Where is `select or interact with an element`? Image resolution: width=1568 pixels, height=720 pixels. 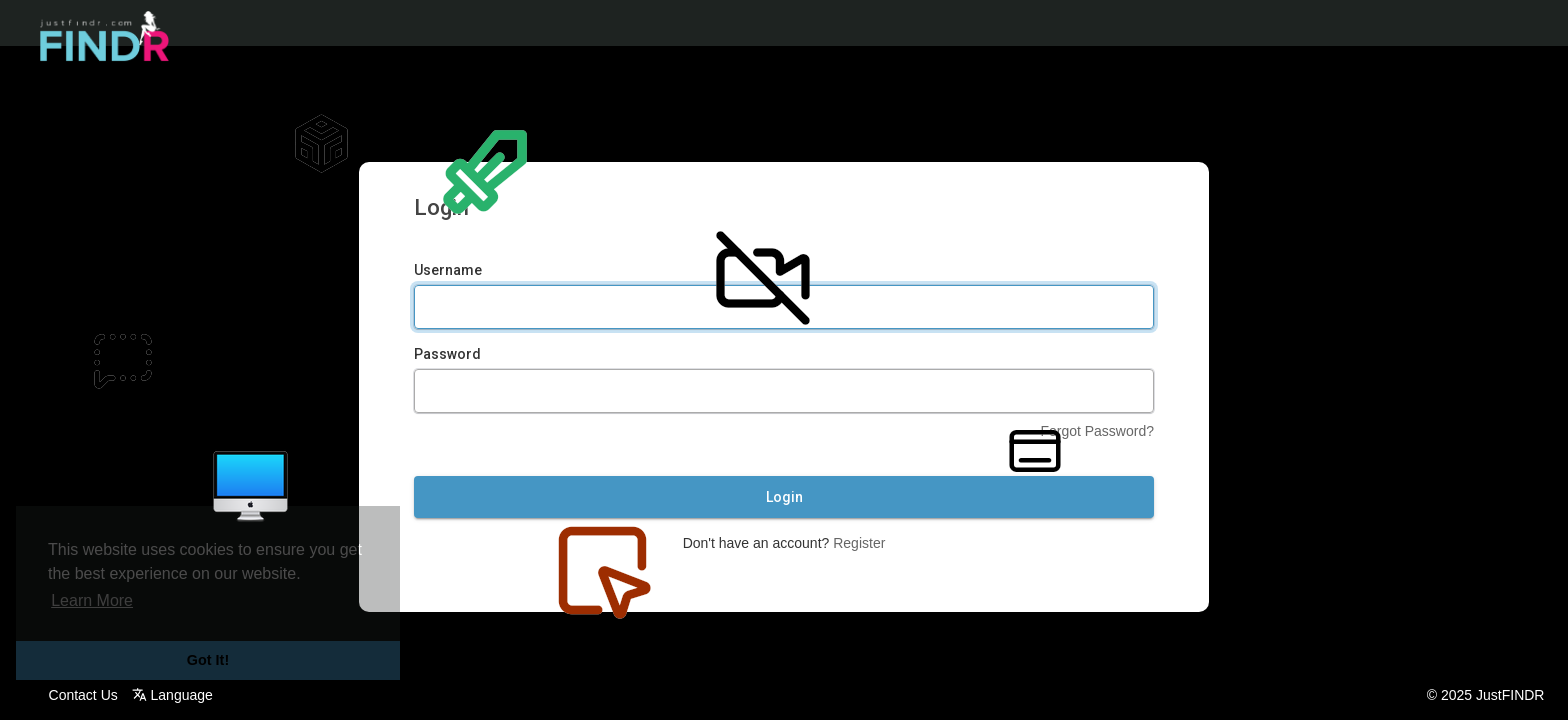
select or interact with an element is located at coordinates (602, 570).